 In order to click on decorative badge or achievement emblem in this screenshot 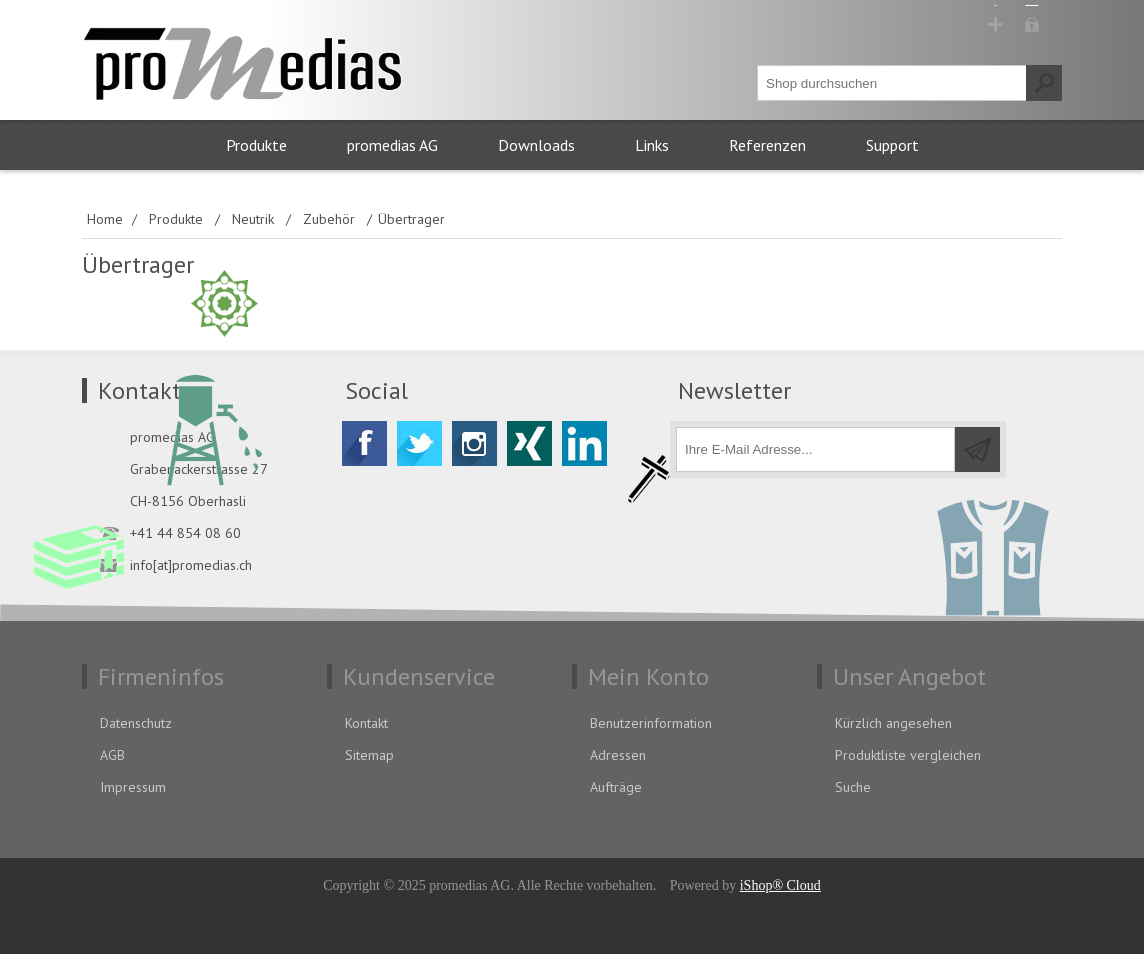, I will do `click(224, 303)`.